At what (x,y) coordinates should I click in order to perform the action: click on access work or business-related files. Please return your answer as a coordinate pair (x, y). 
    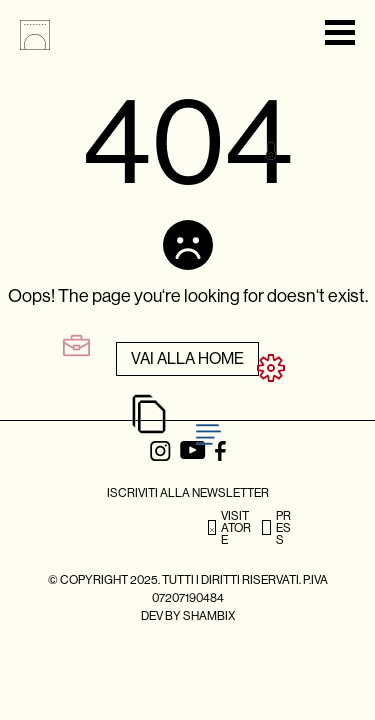
    Looking at the image, I should click on (76, 346).